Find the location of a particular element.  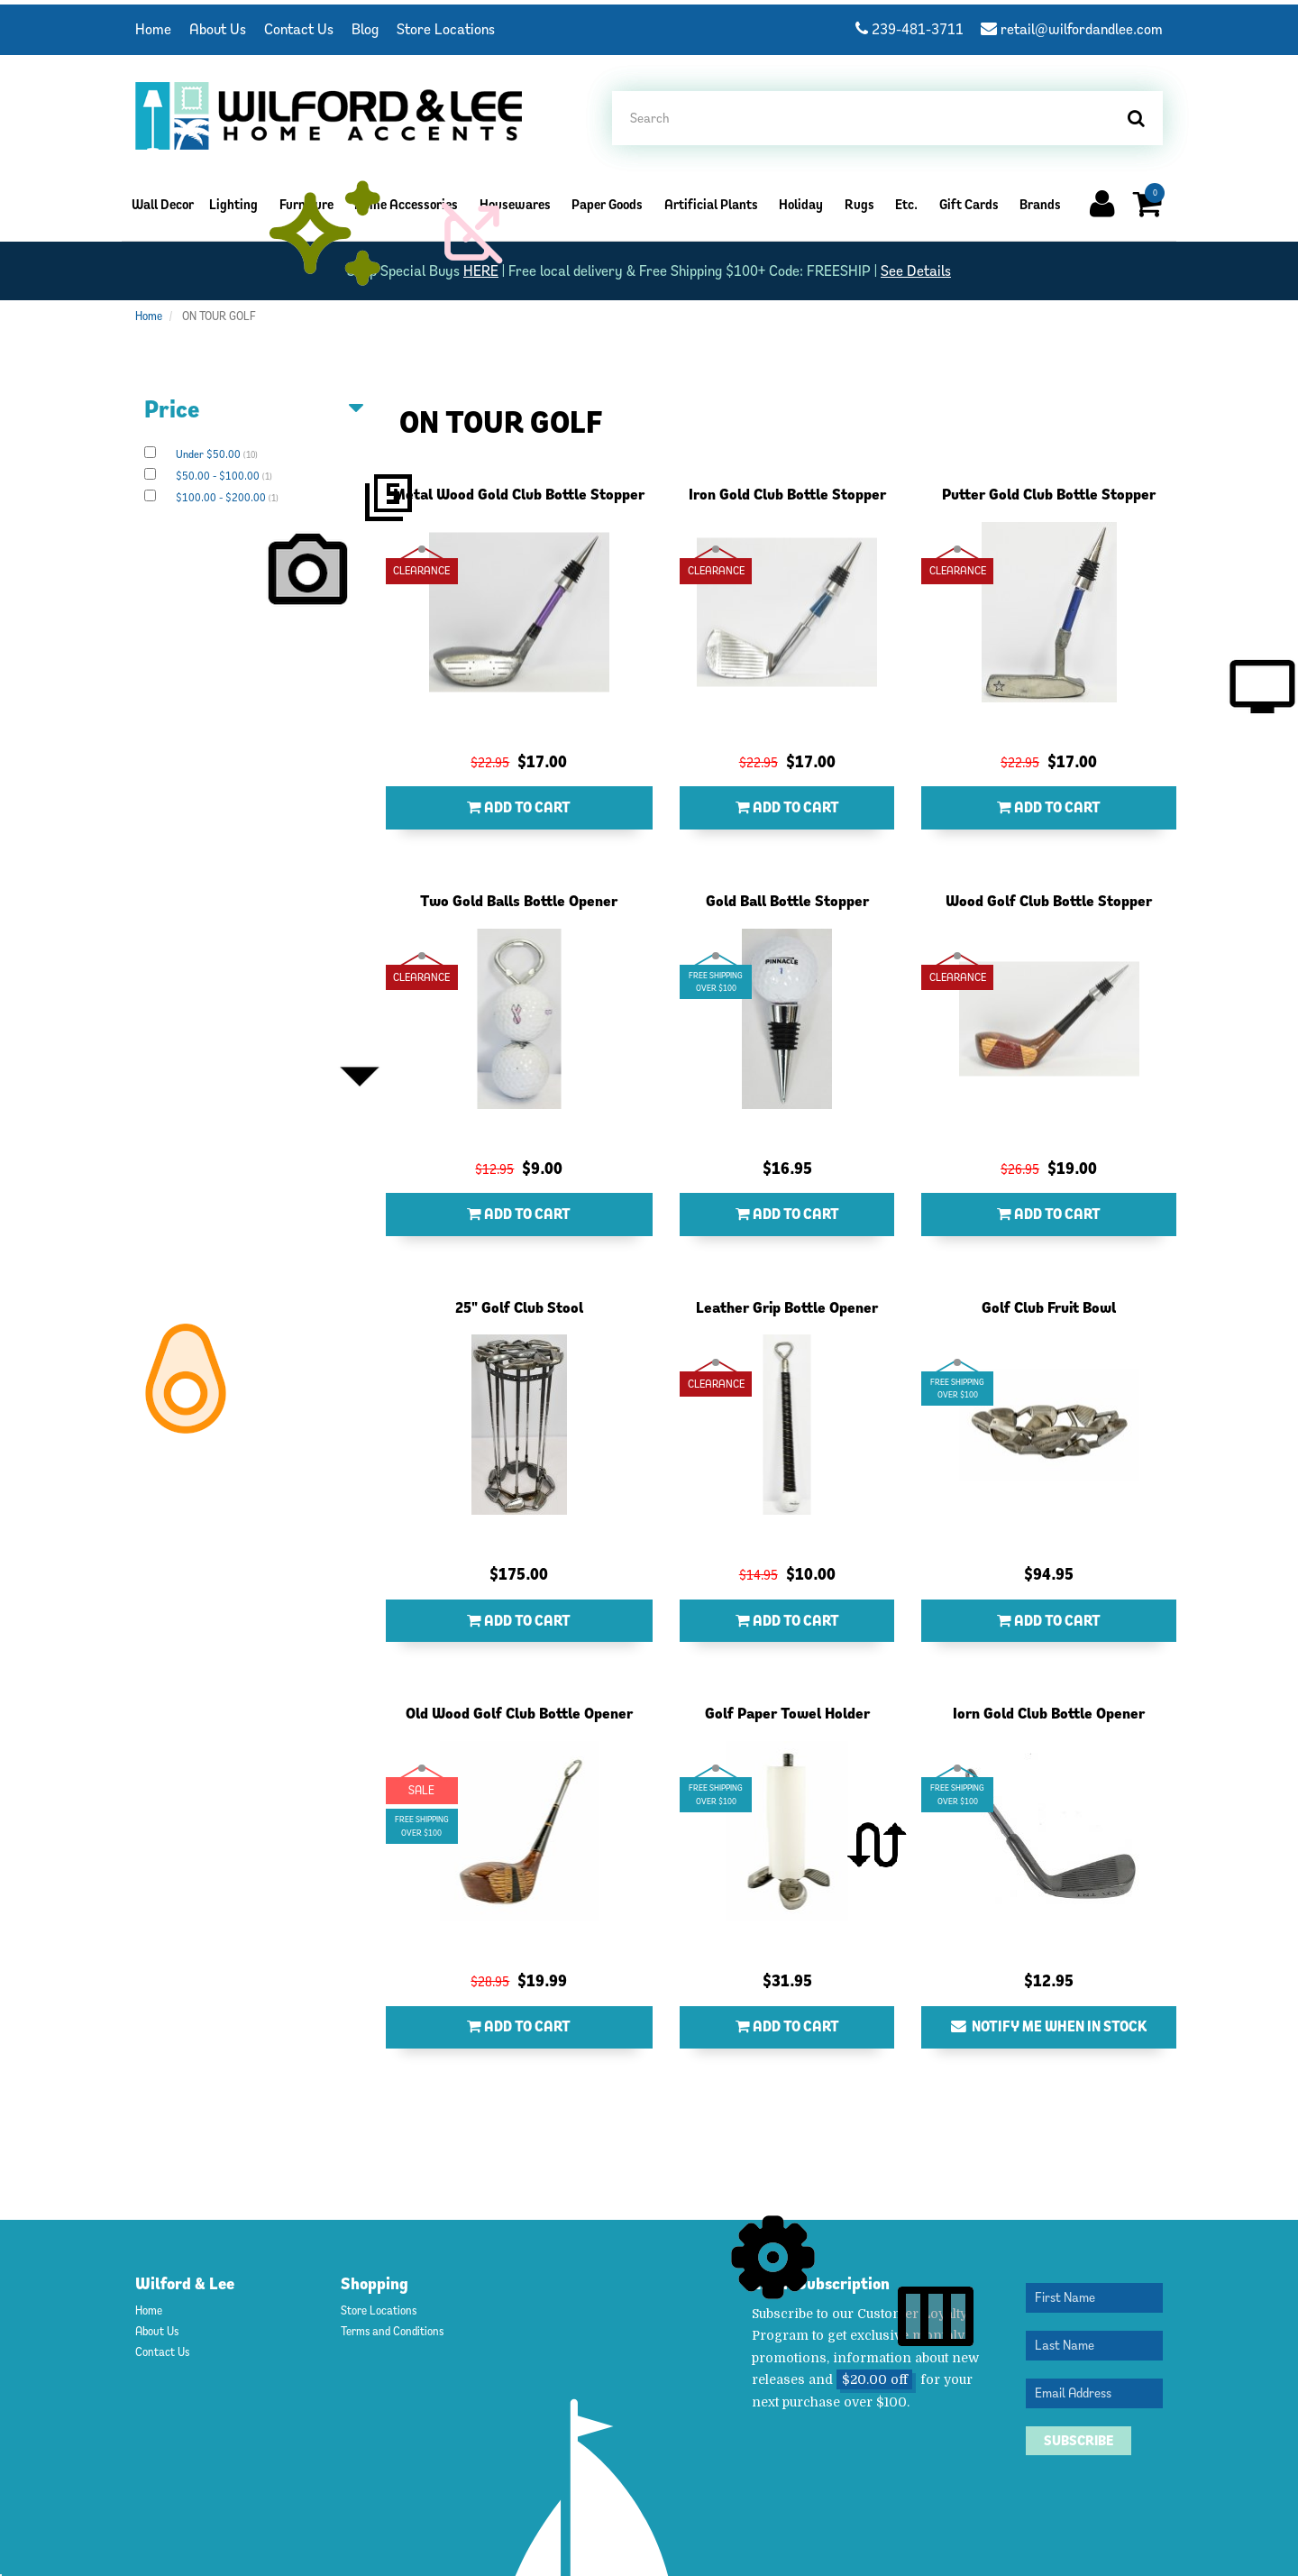

filter or view 5 items is located at coordinates (388, 498).